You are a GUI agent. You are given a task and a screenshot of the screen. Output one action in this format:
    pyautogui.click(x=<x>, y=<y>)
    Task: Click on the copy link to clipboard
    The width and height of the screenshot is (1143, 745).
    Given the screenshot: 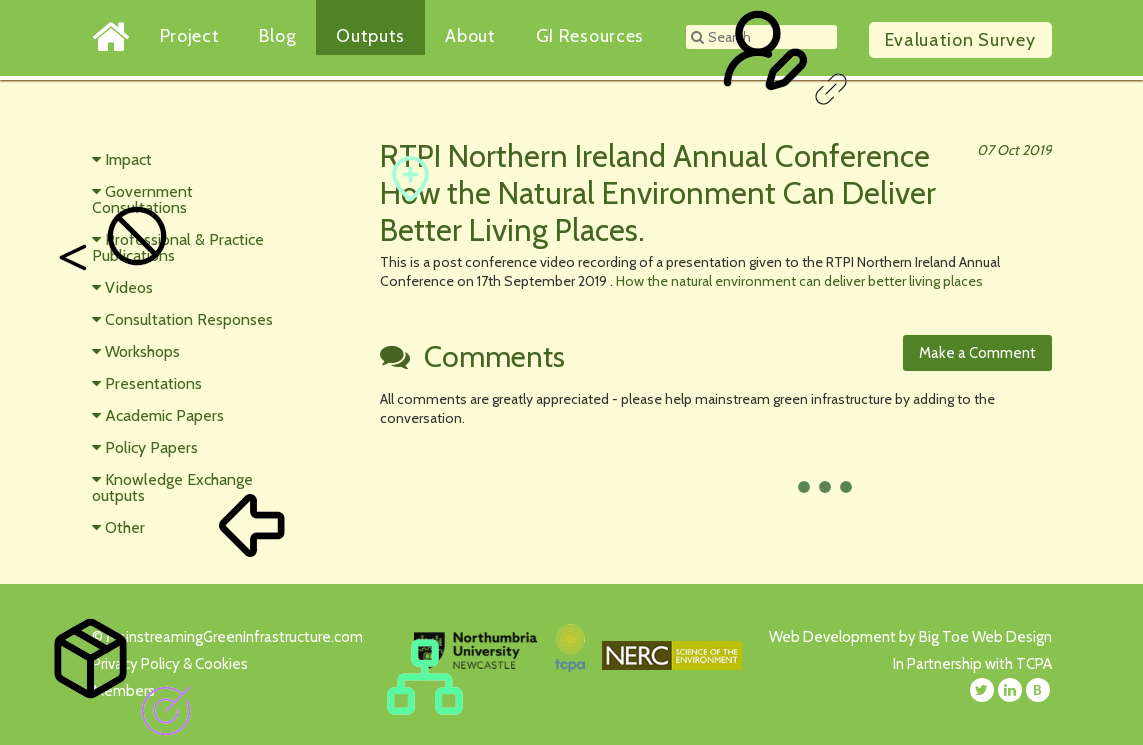 What is the action you would take?
    pyautogui.click(x=831, y=89)
    